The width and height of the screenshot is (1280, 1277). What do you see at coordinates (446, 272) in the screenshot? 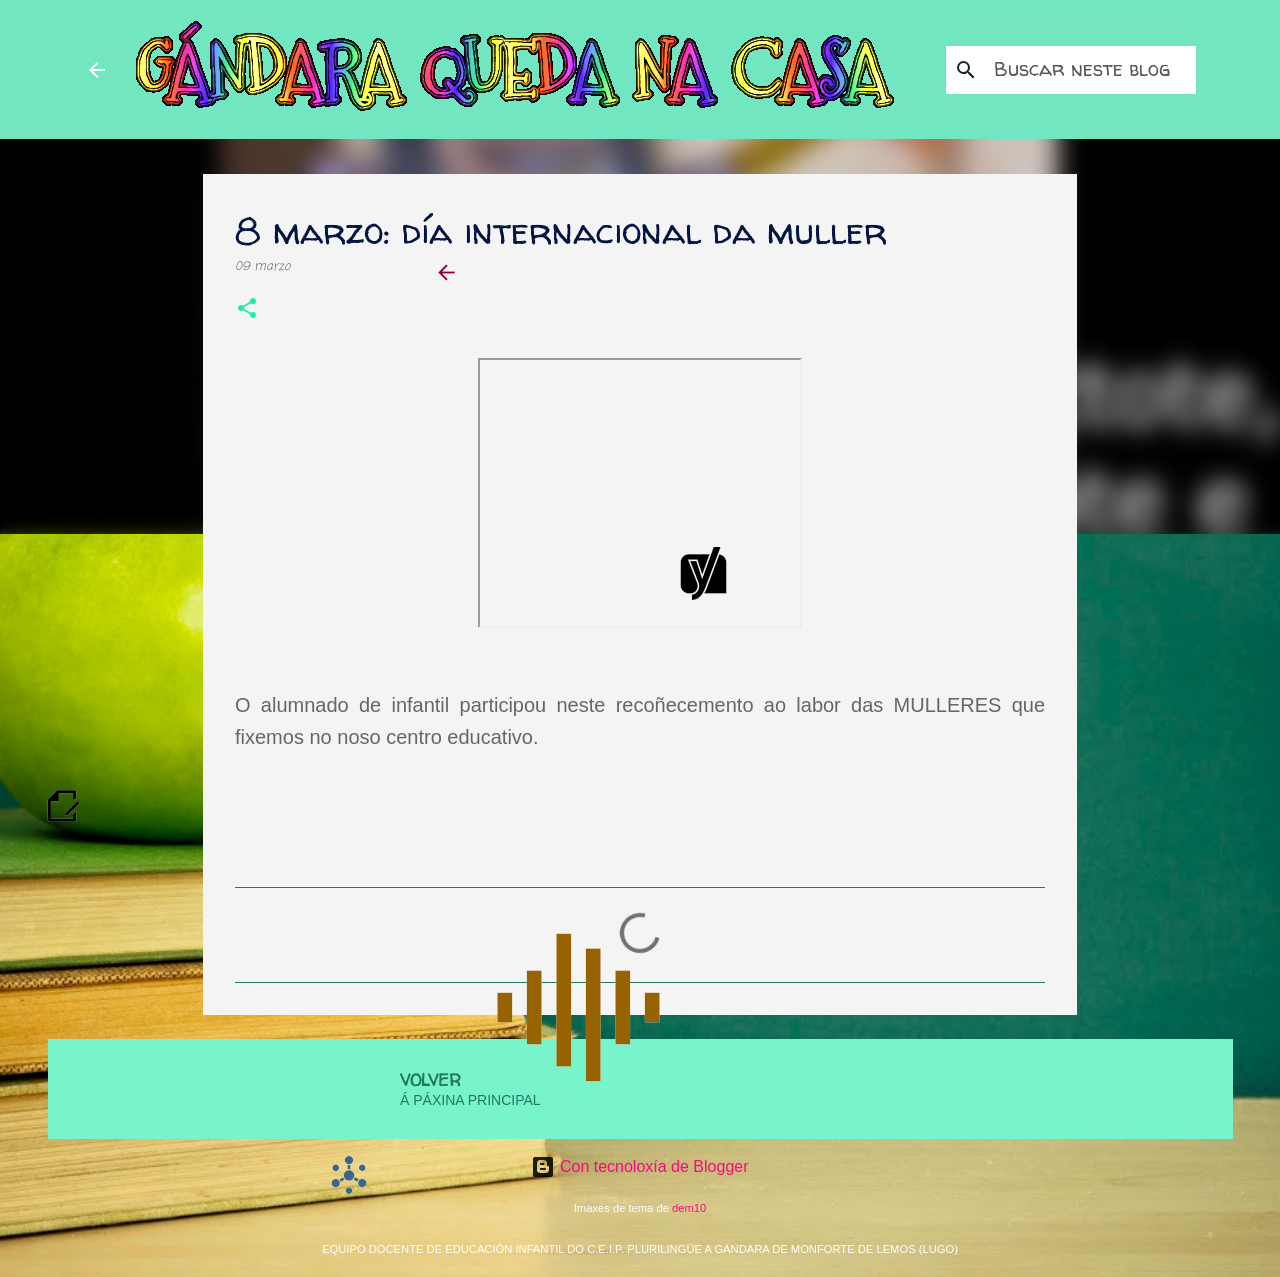
I see `go back to the previous screen` at bounding box center [446, 272].